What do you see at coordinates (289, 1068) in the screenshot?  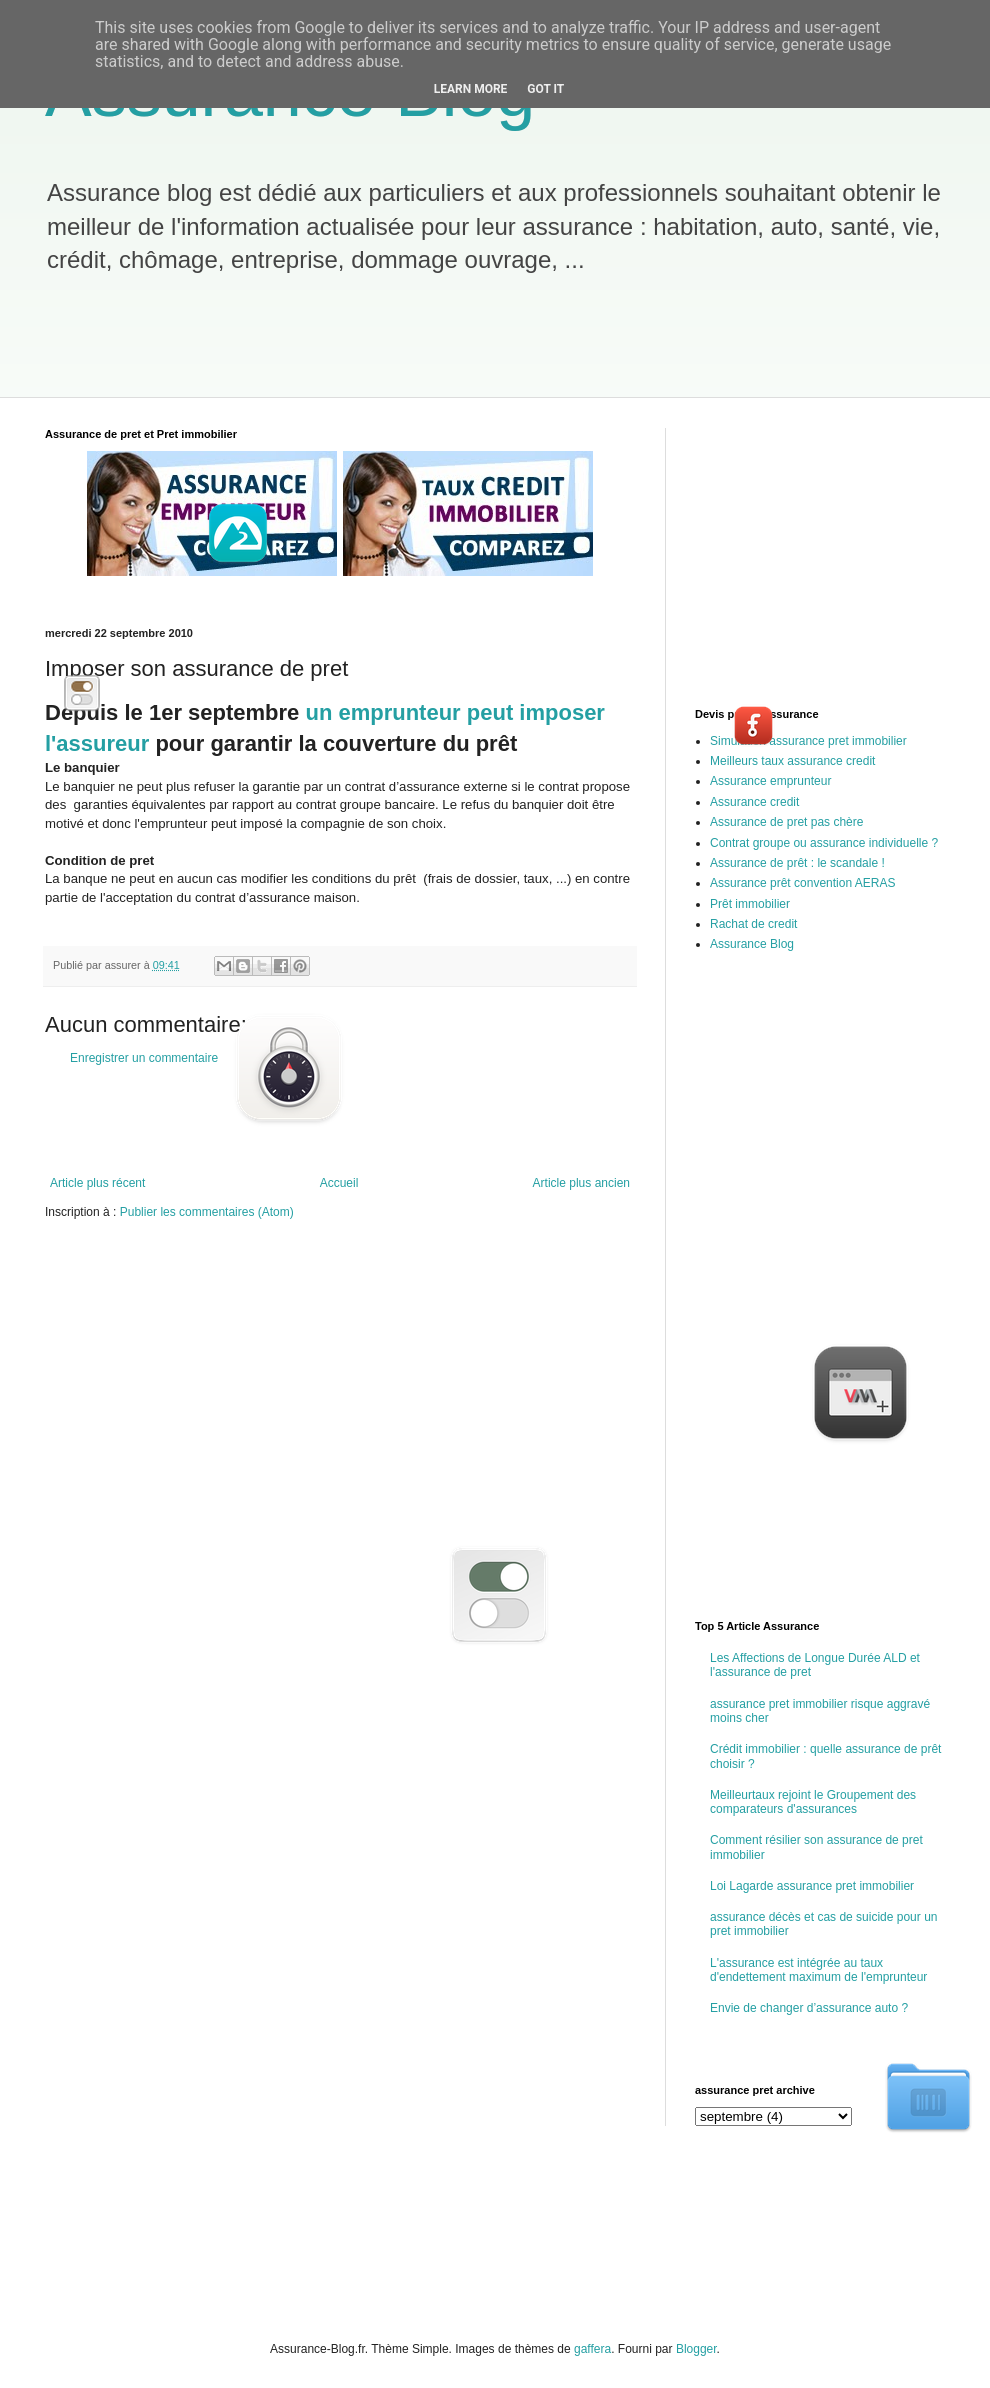 I see `open two-factor authentication app` at bounding box center [289, 1068].